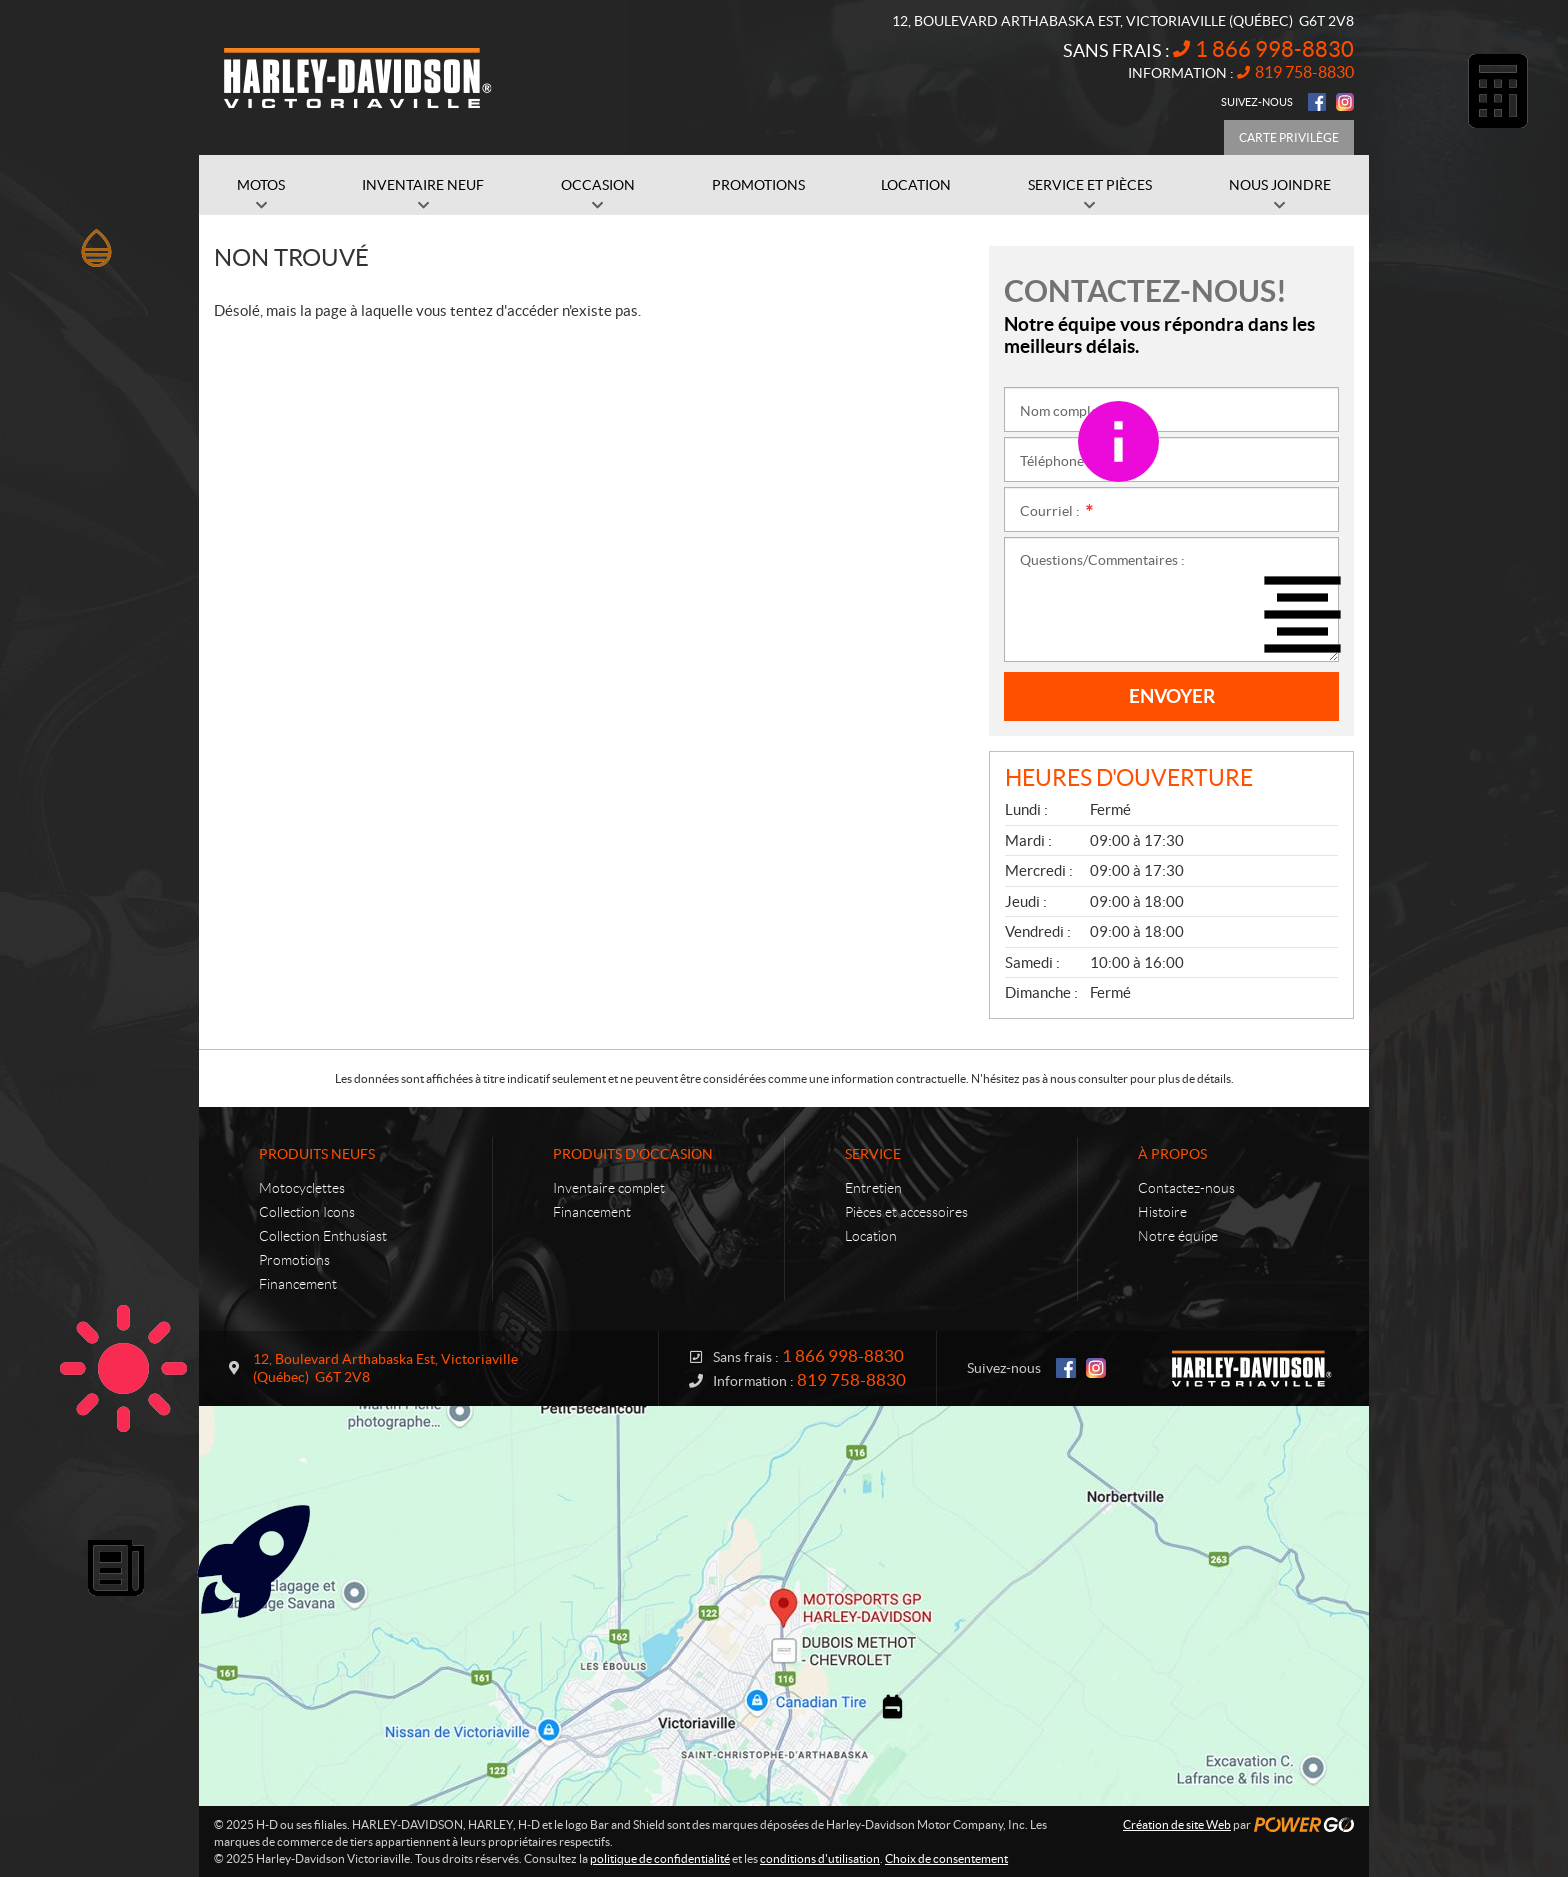 This screenshot has height=1877, width=1568. Describe the element at coordinates (1118, 441) in the screenshot. I see `view more information or details` at that location.